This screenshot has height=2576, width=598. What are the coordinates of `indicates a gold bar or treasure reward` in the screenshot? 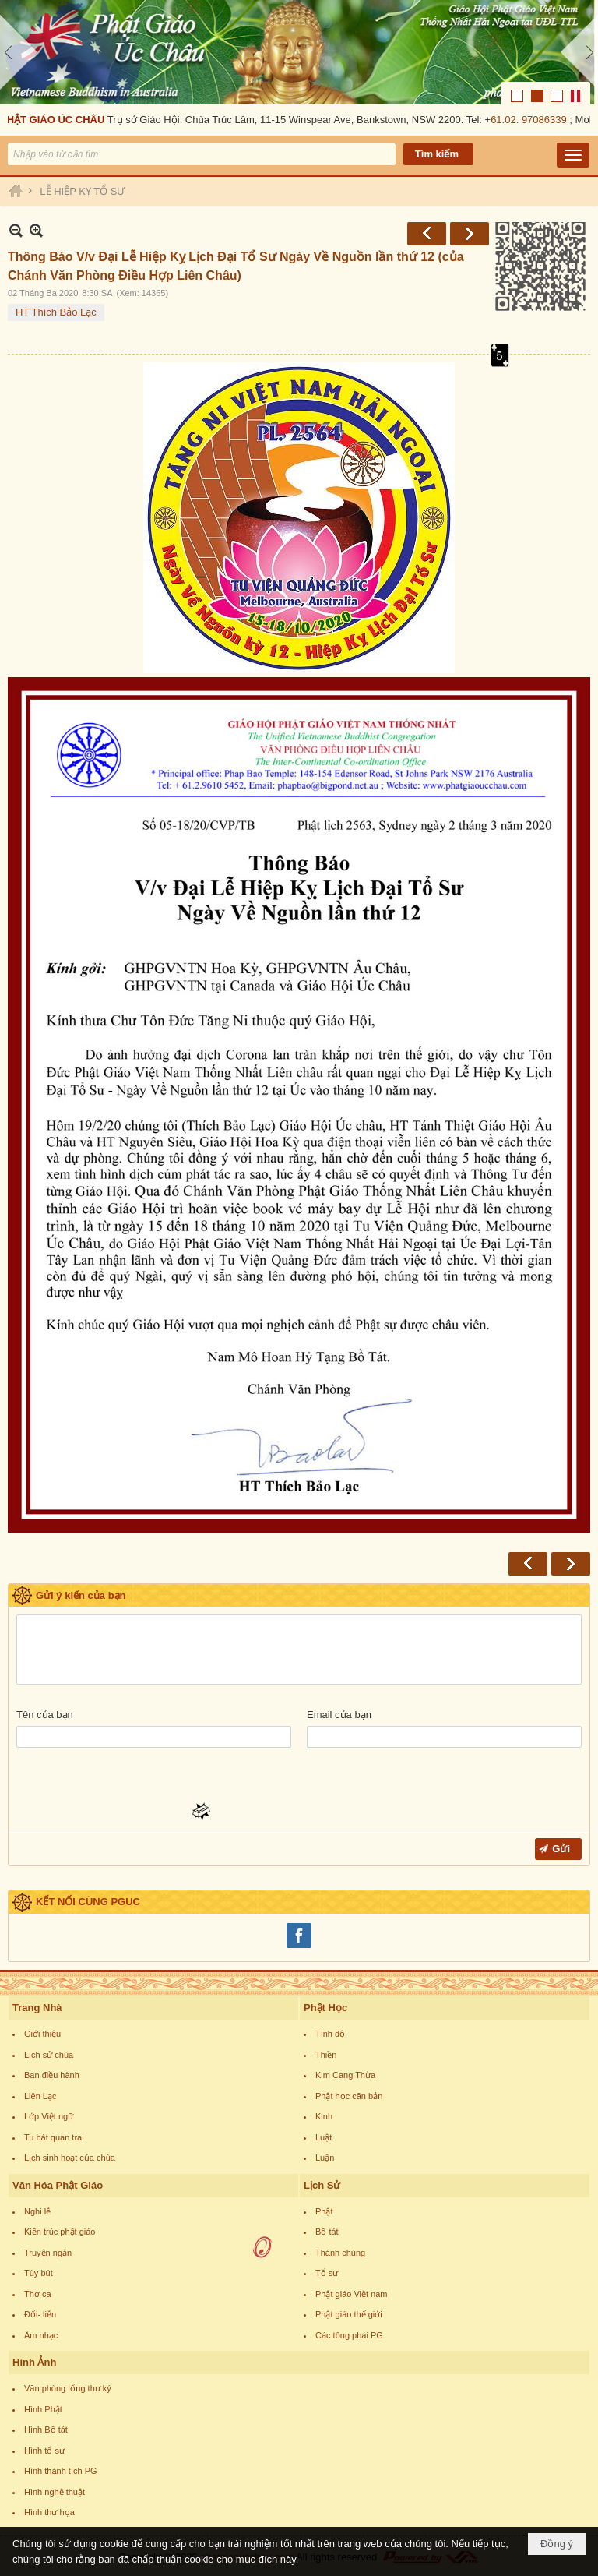 It's located at (201, 1811).